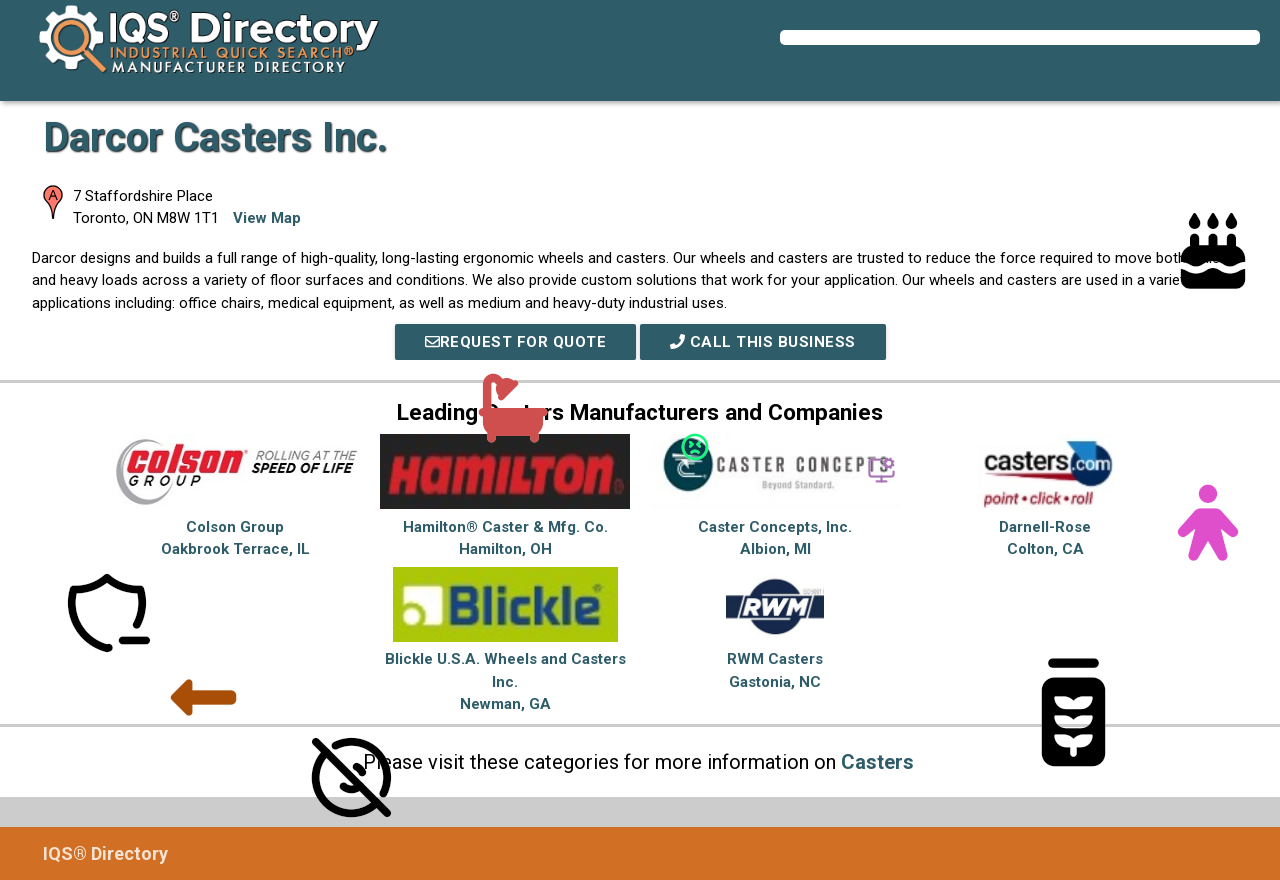 This screenshot has height=880, width=1280. I want to click on express dissatisfaction or negative feedback, so click(695, 447).